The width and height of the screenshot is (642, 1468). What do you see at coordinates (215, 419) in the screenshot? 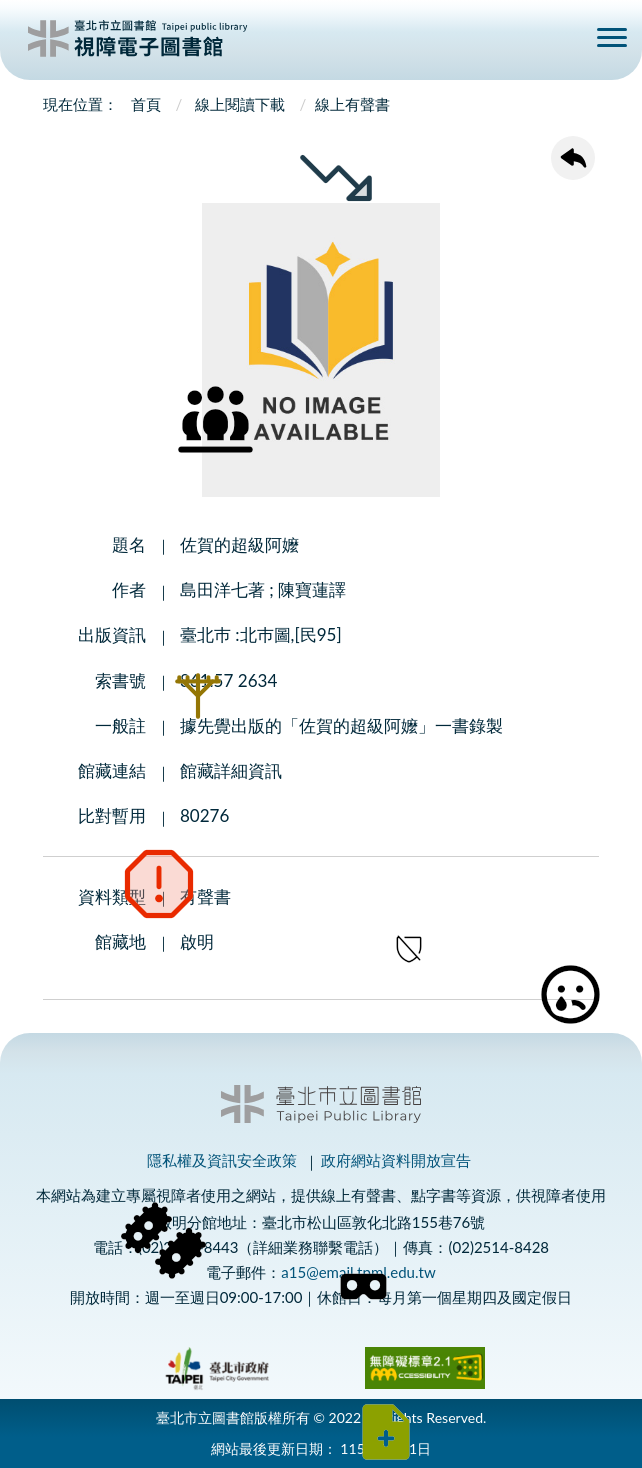
I see `view team or group members` at bounding box center [215, 419].